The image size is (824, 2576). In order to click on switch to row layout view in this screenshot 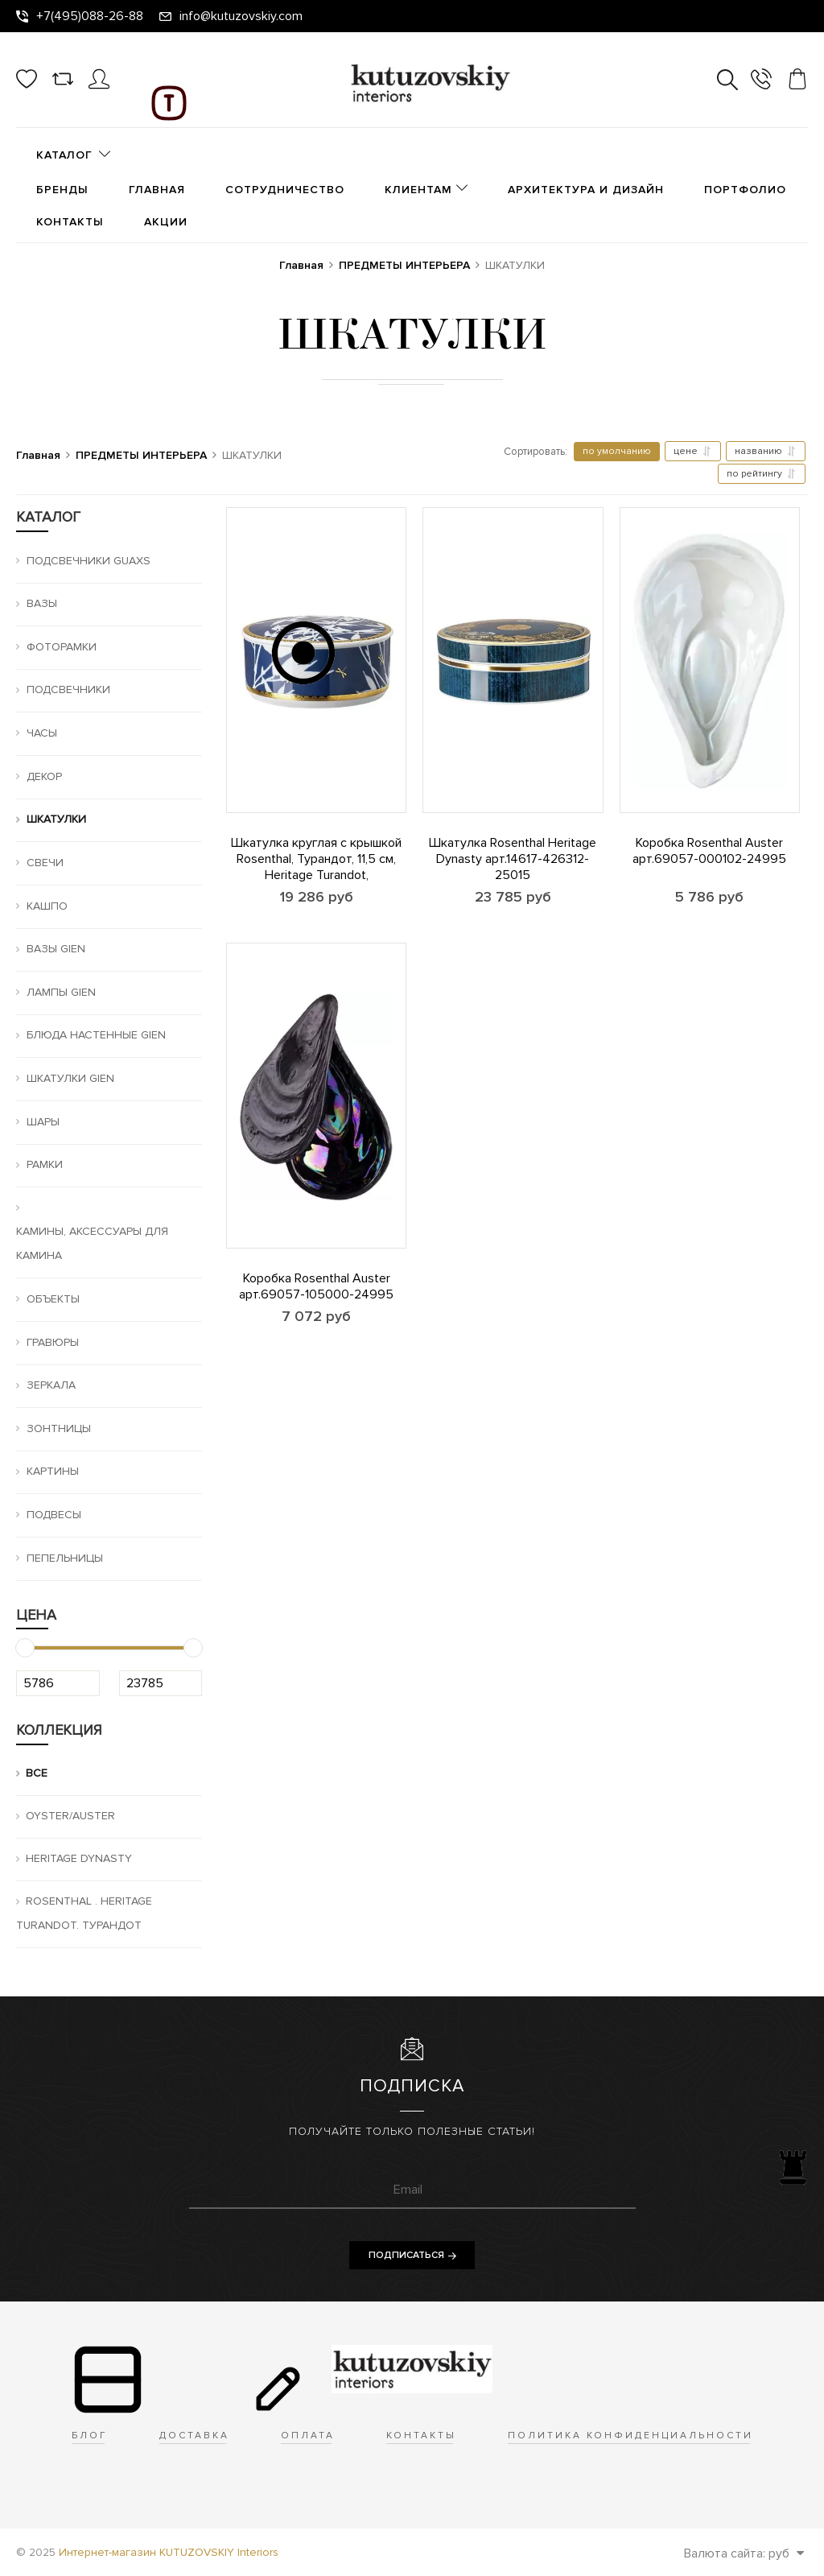, I will do `click(108, 2380)`.